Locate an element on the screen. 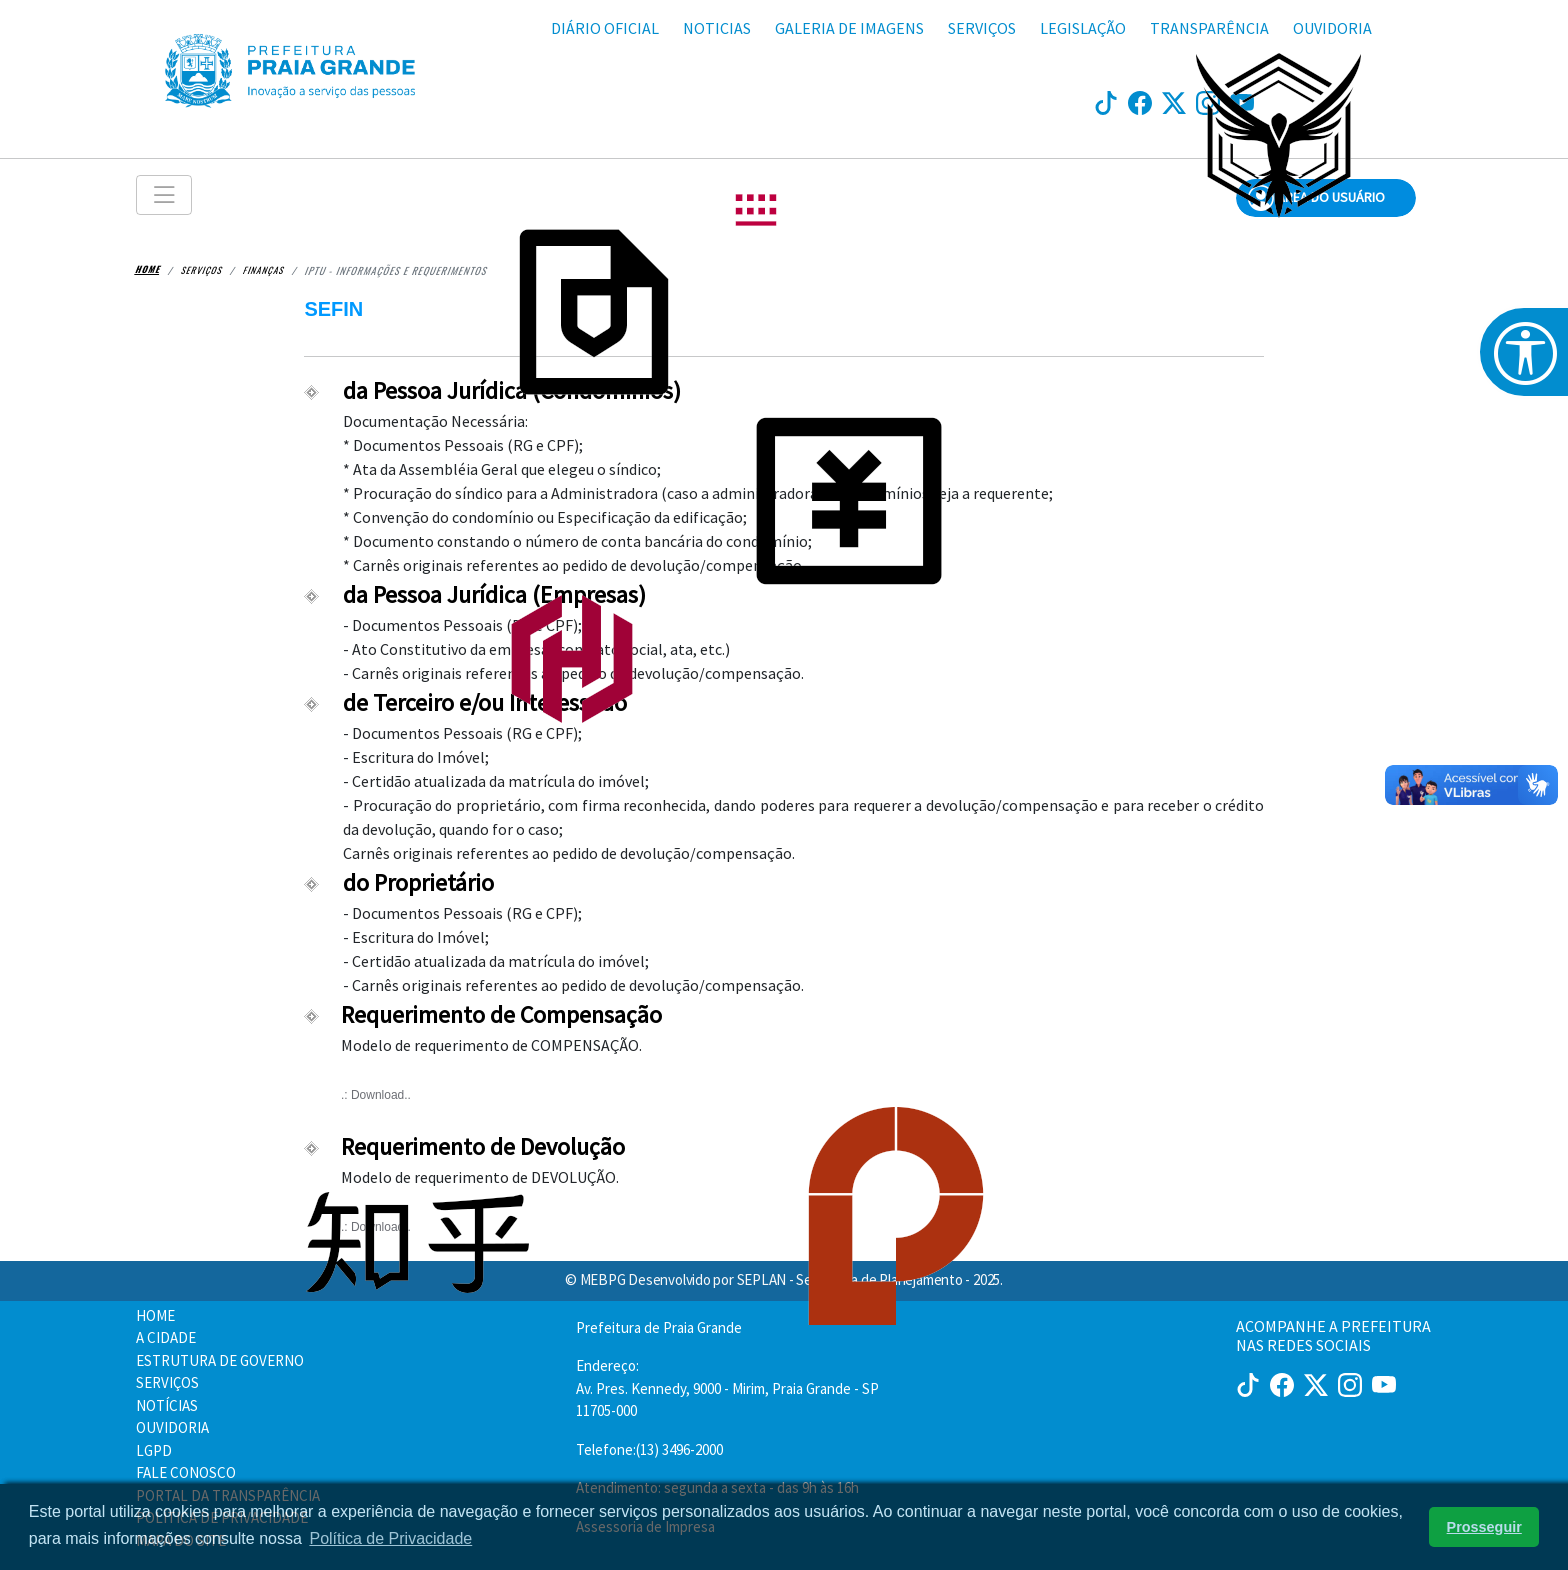  HashiCorp company logo is located at coordinates (572, 659).